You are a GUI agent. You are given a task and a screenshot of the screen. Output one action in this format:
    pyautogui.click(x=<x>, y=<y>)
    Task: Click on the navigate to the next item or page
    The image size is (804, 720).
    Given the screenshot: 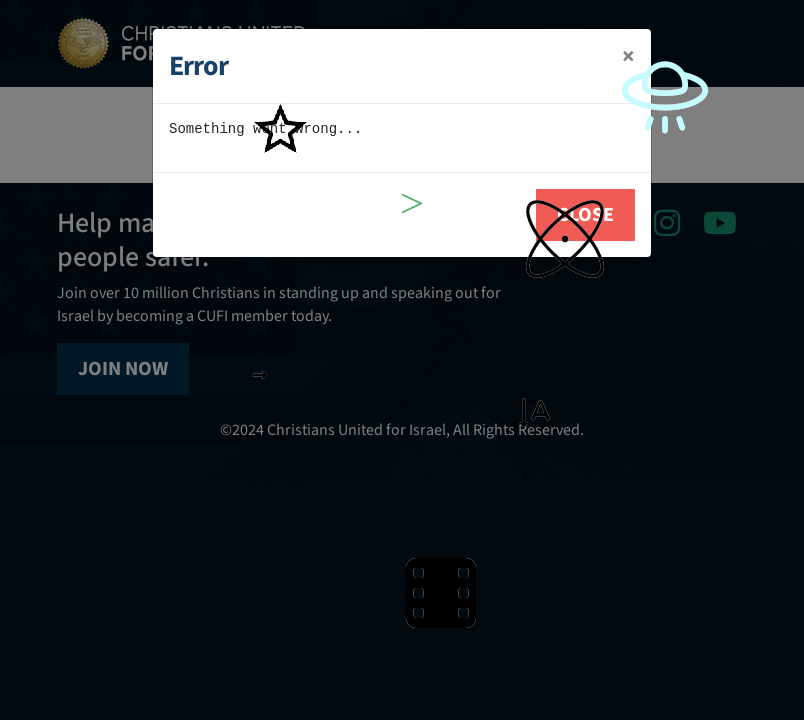 What is the action you would take?
    pyautogui.click(x=410, y=203)
    